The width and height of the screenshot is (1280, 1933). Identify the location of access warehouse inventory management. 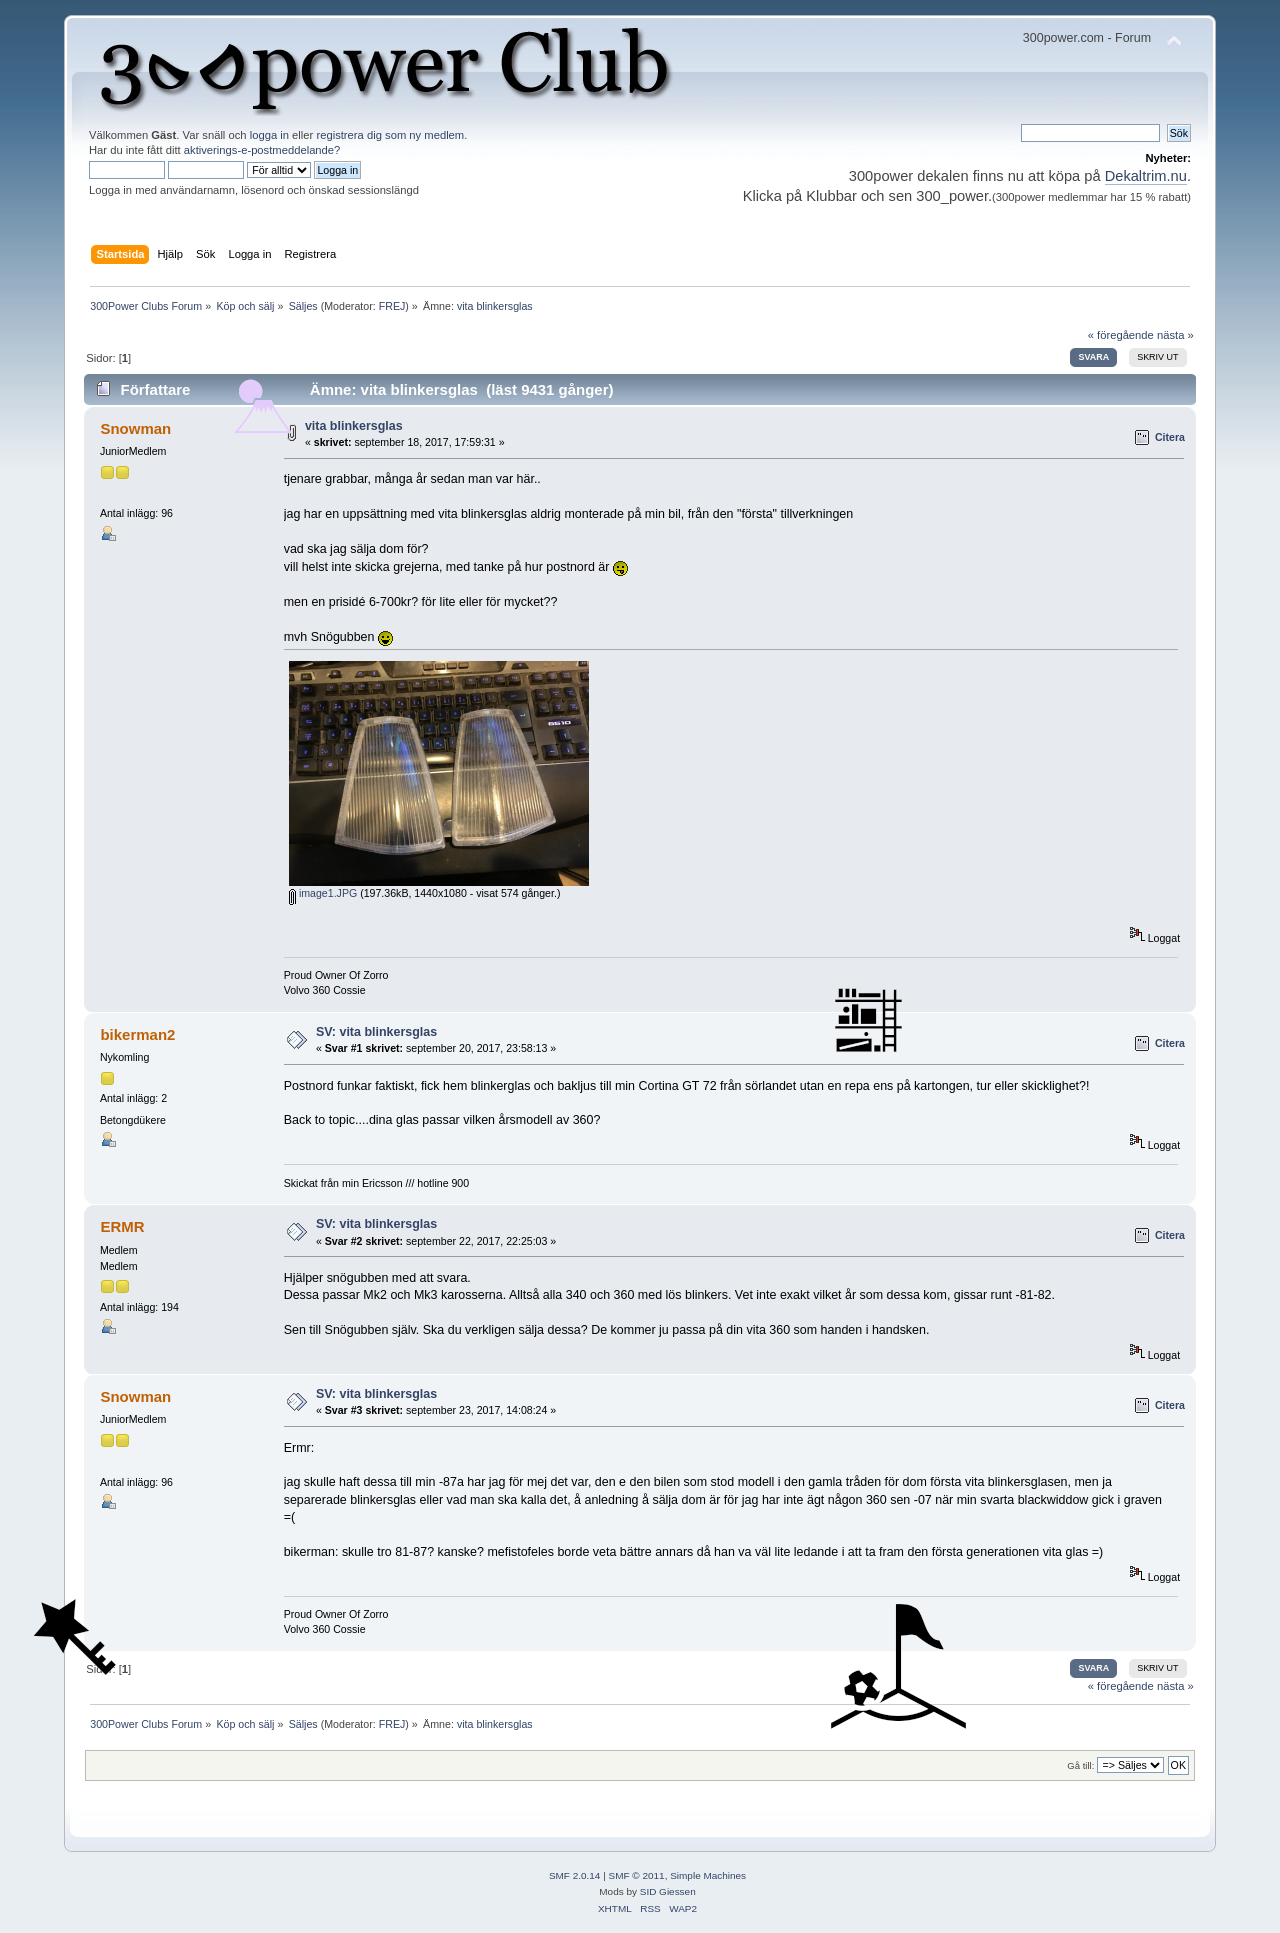
(868, 1018).